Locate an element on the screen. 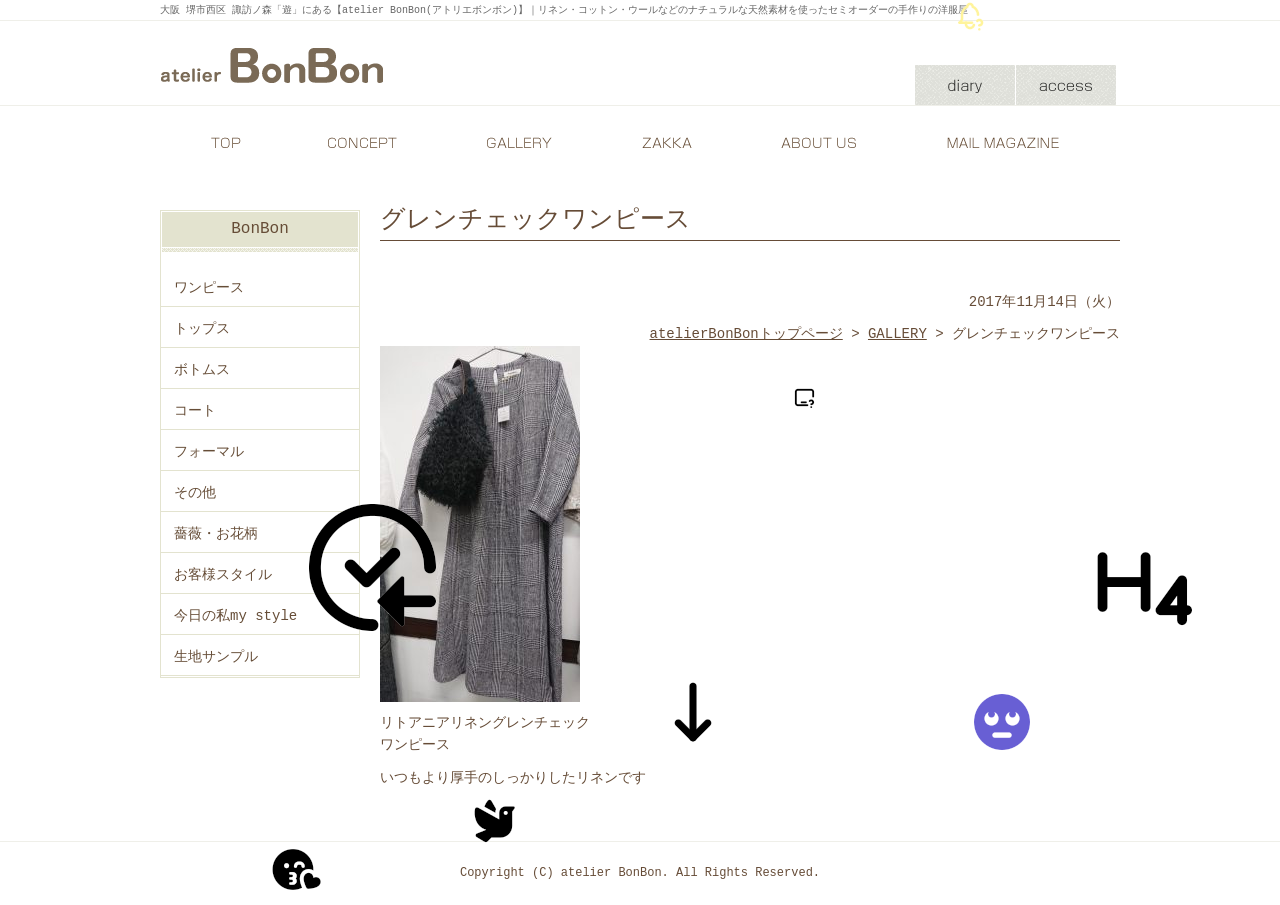 Image resolution: width=1280 pixels, height=905 pixels. tablet device help or support is located at coordinates (804, 397).